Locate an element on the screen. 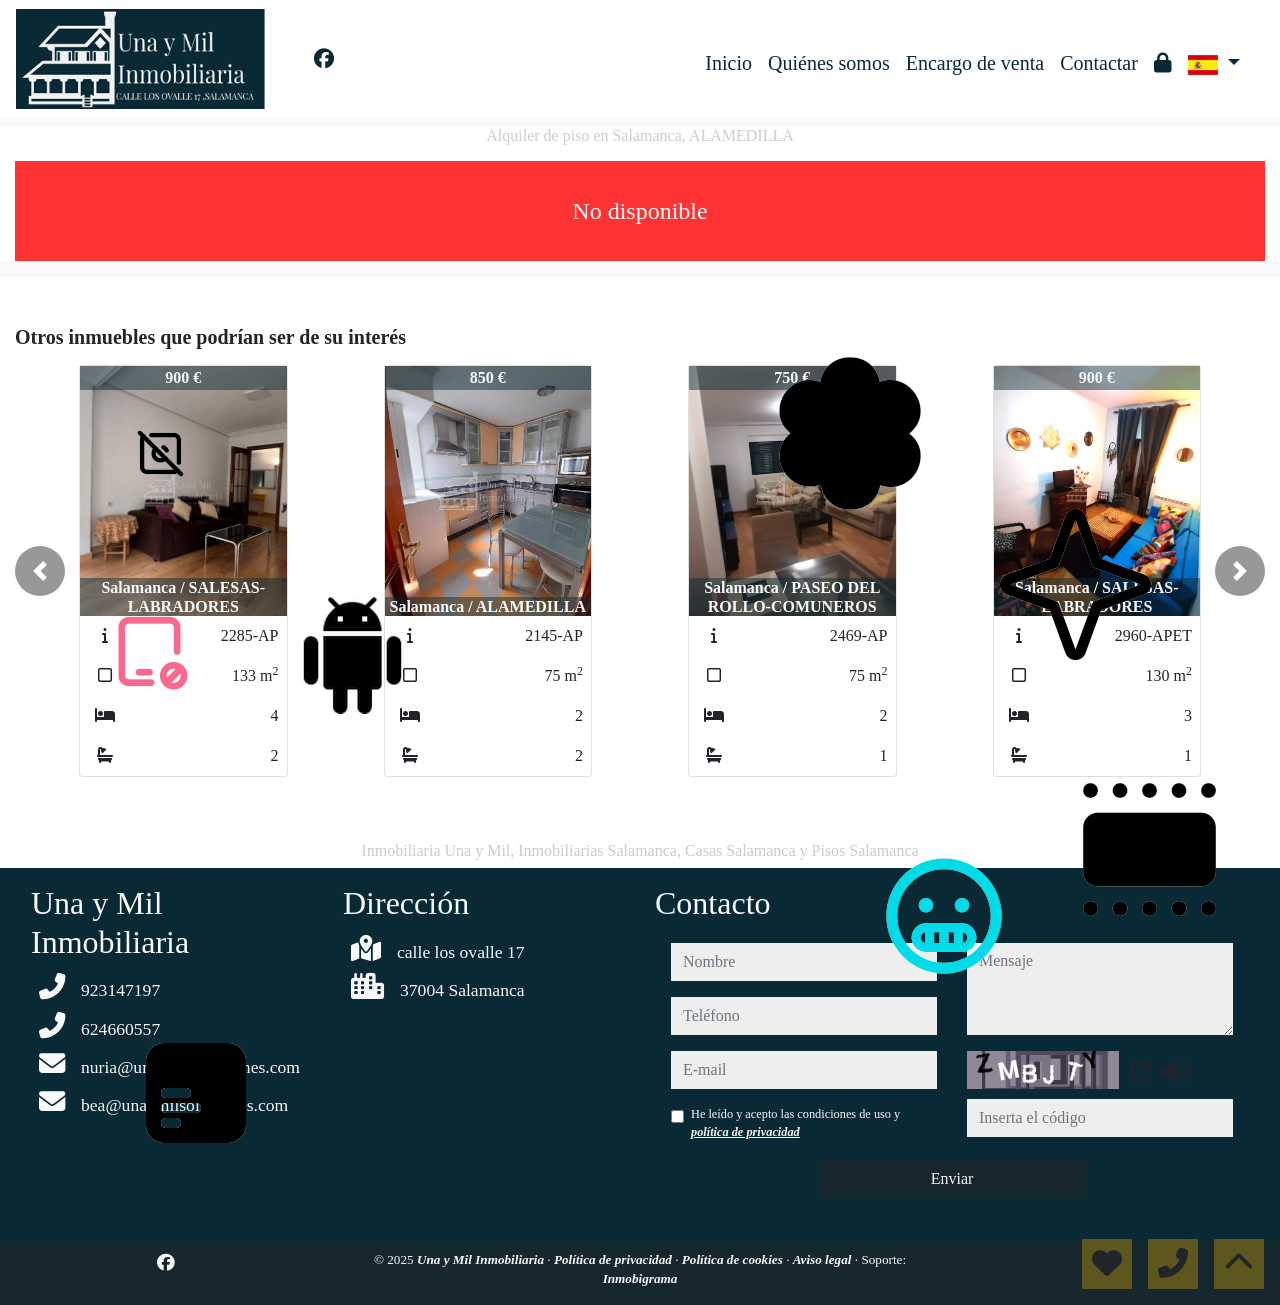 The image size is (1280, 1305). android device or operating system indicator is located at coordinates (352, 655).